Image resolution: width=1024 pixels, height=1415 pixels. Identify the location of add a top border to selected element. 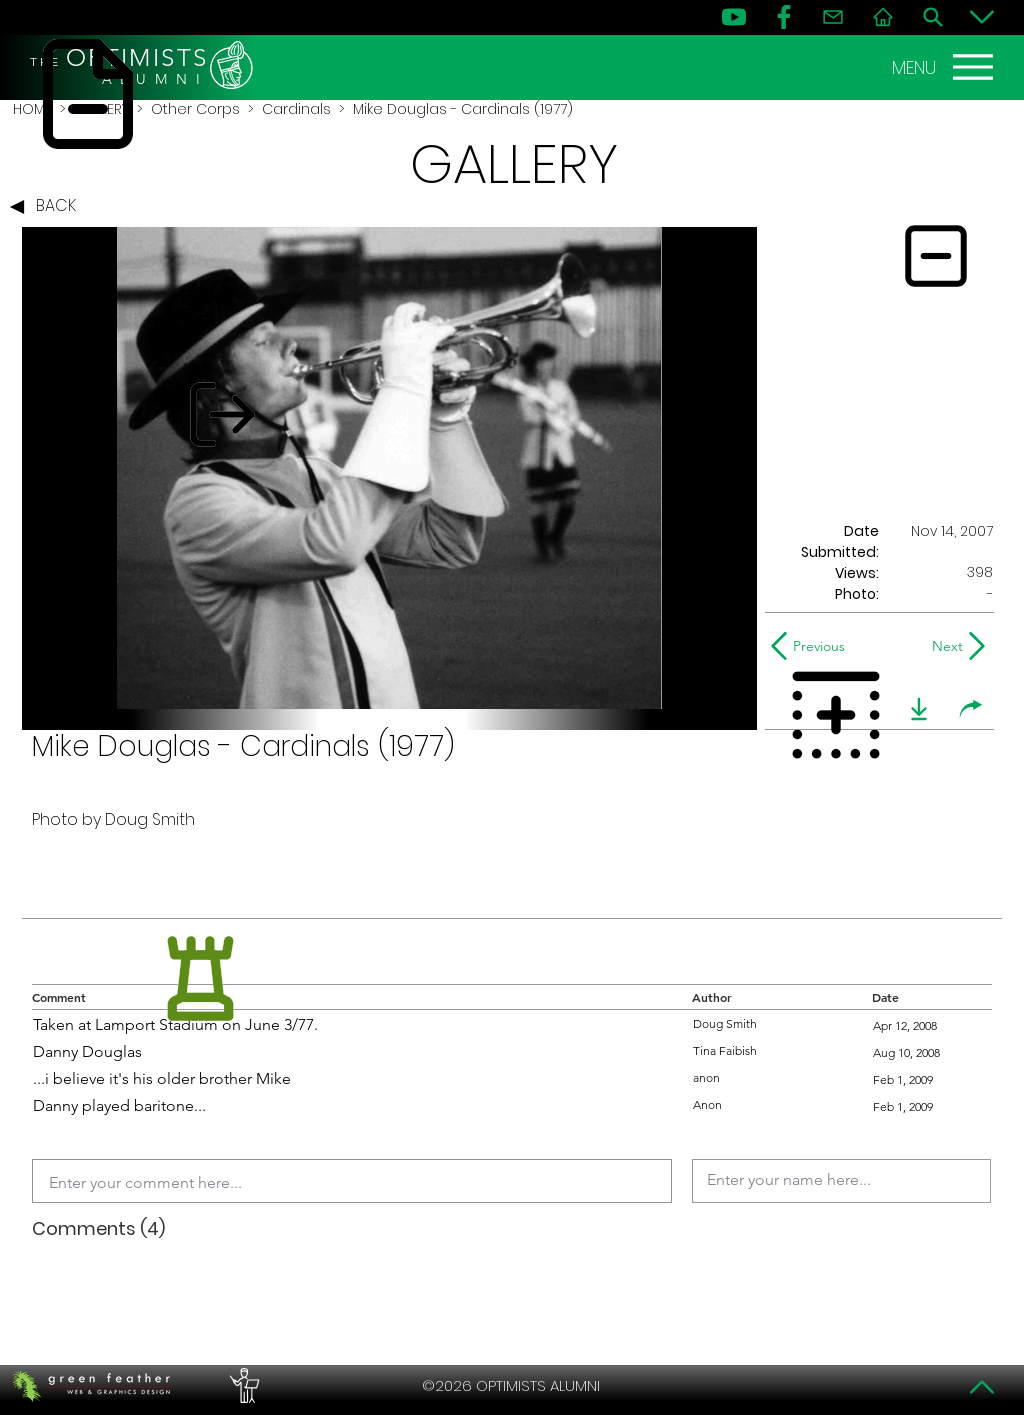
(836, 715).